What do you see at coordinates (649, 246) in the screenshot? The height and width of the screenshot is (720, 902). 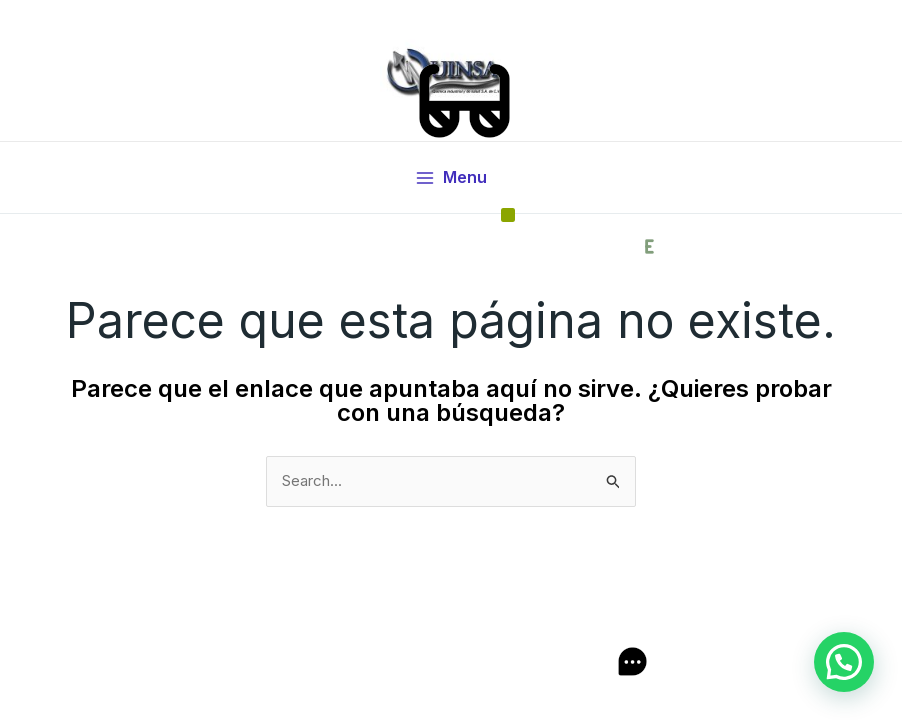 I see `indicates an "E" label or category marker` at bounding box center [649, 246].